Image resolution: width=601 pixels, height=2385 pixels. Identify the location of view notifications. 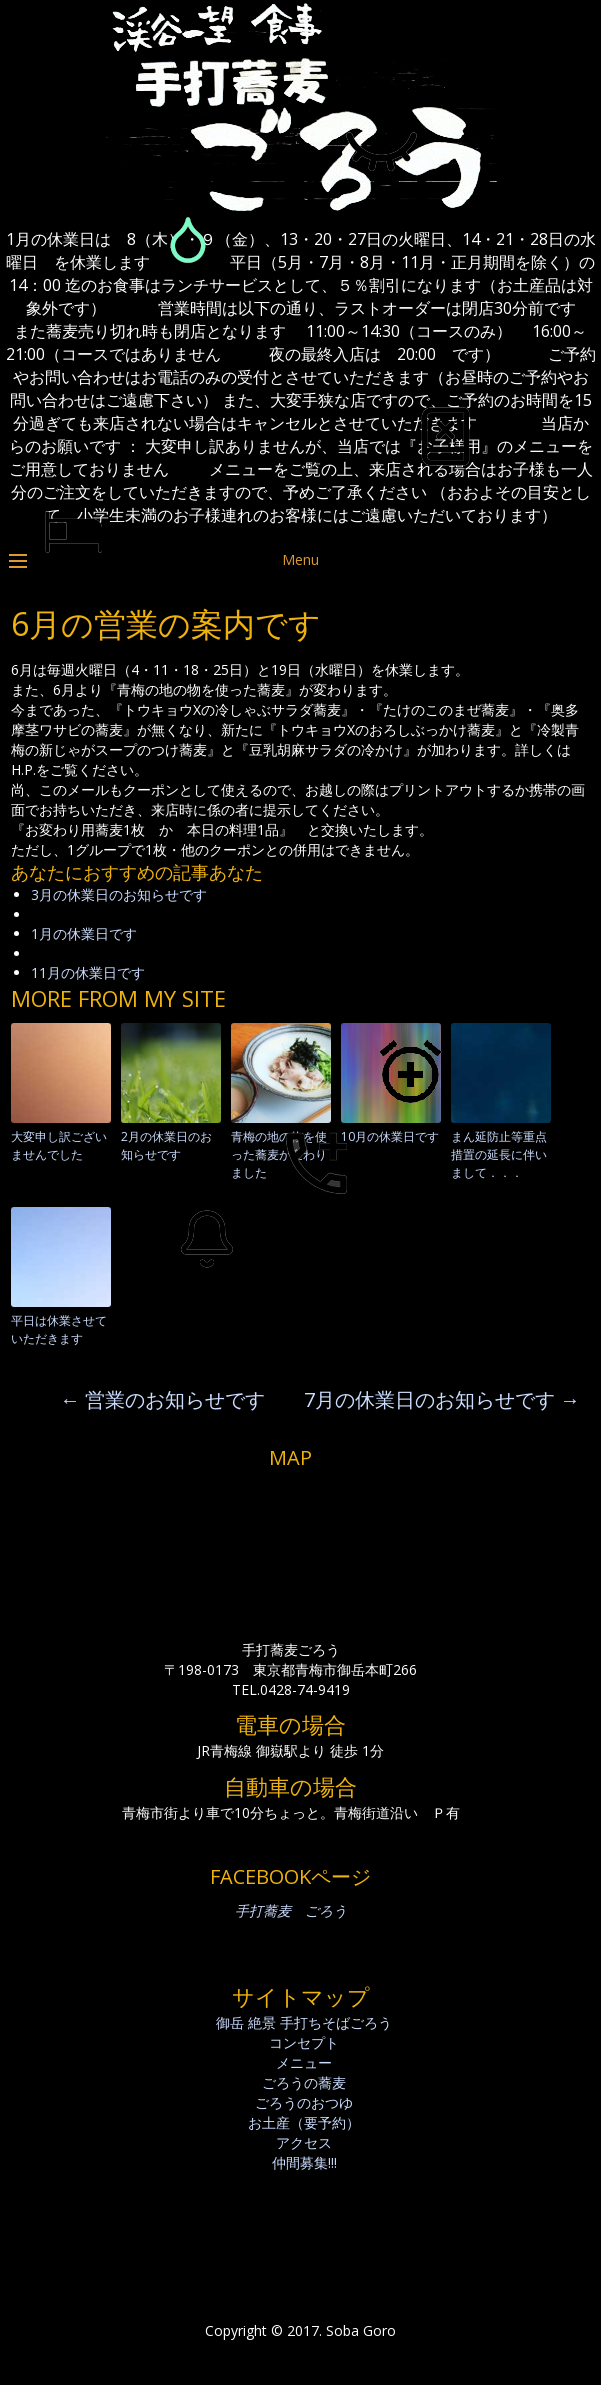
(207, 1239).